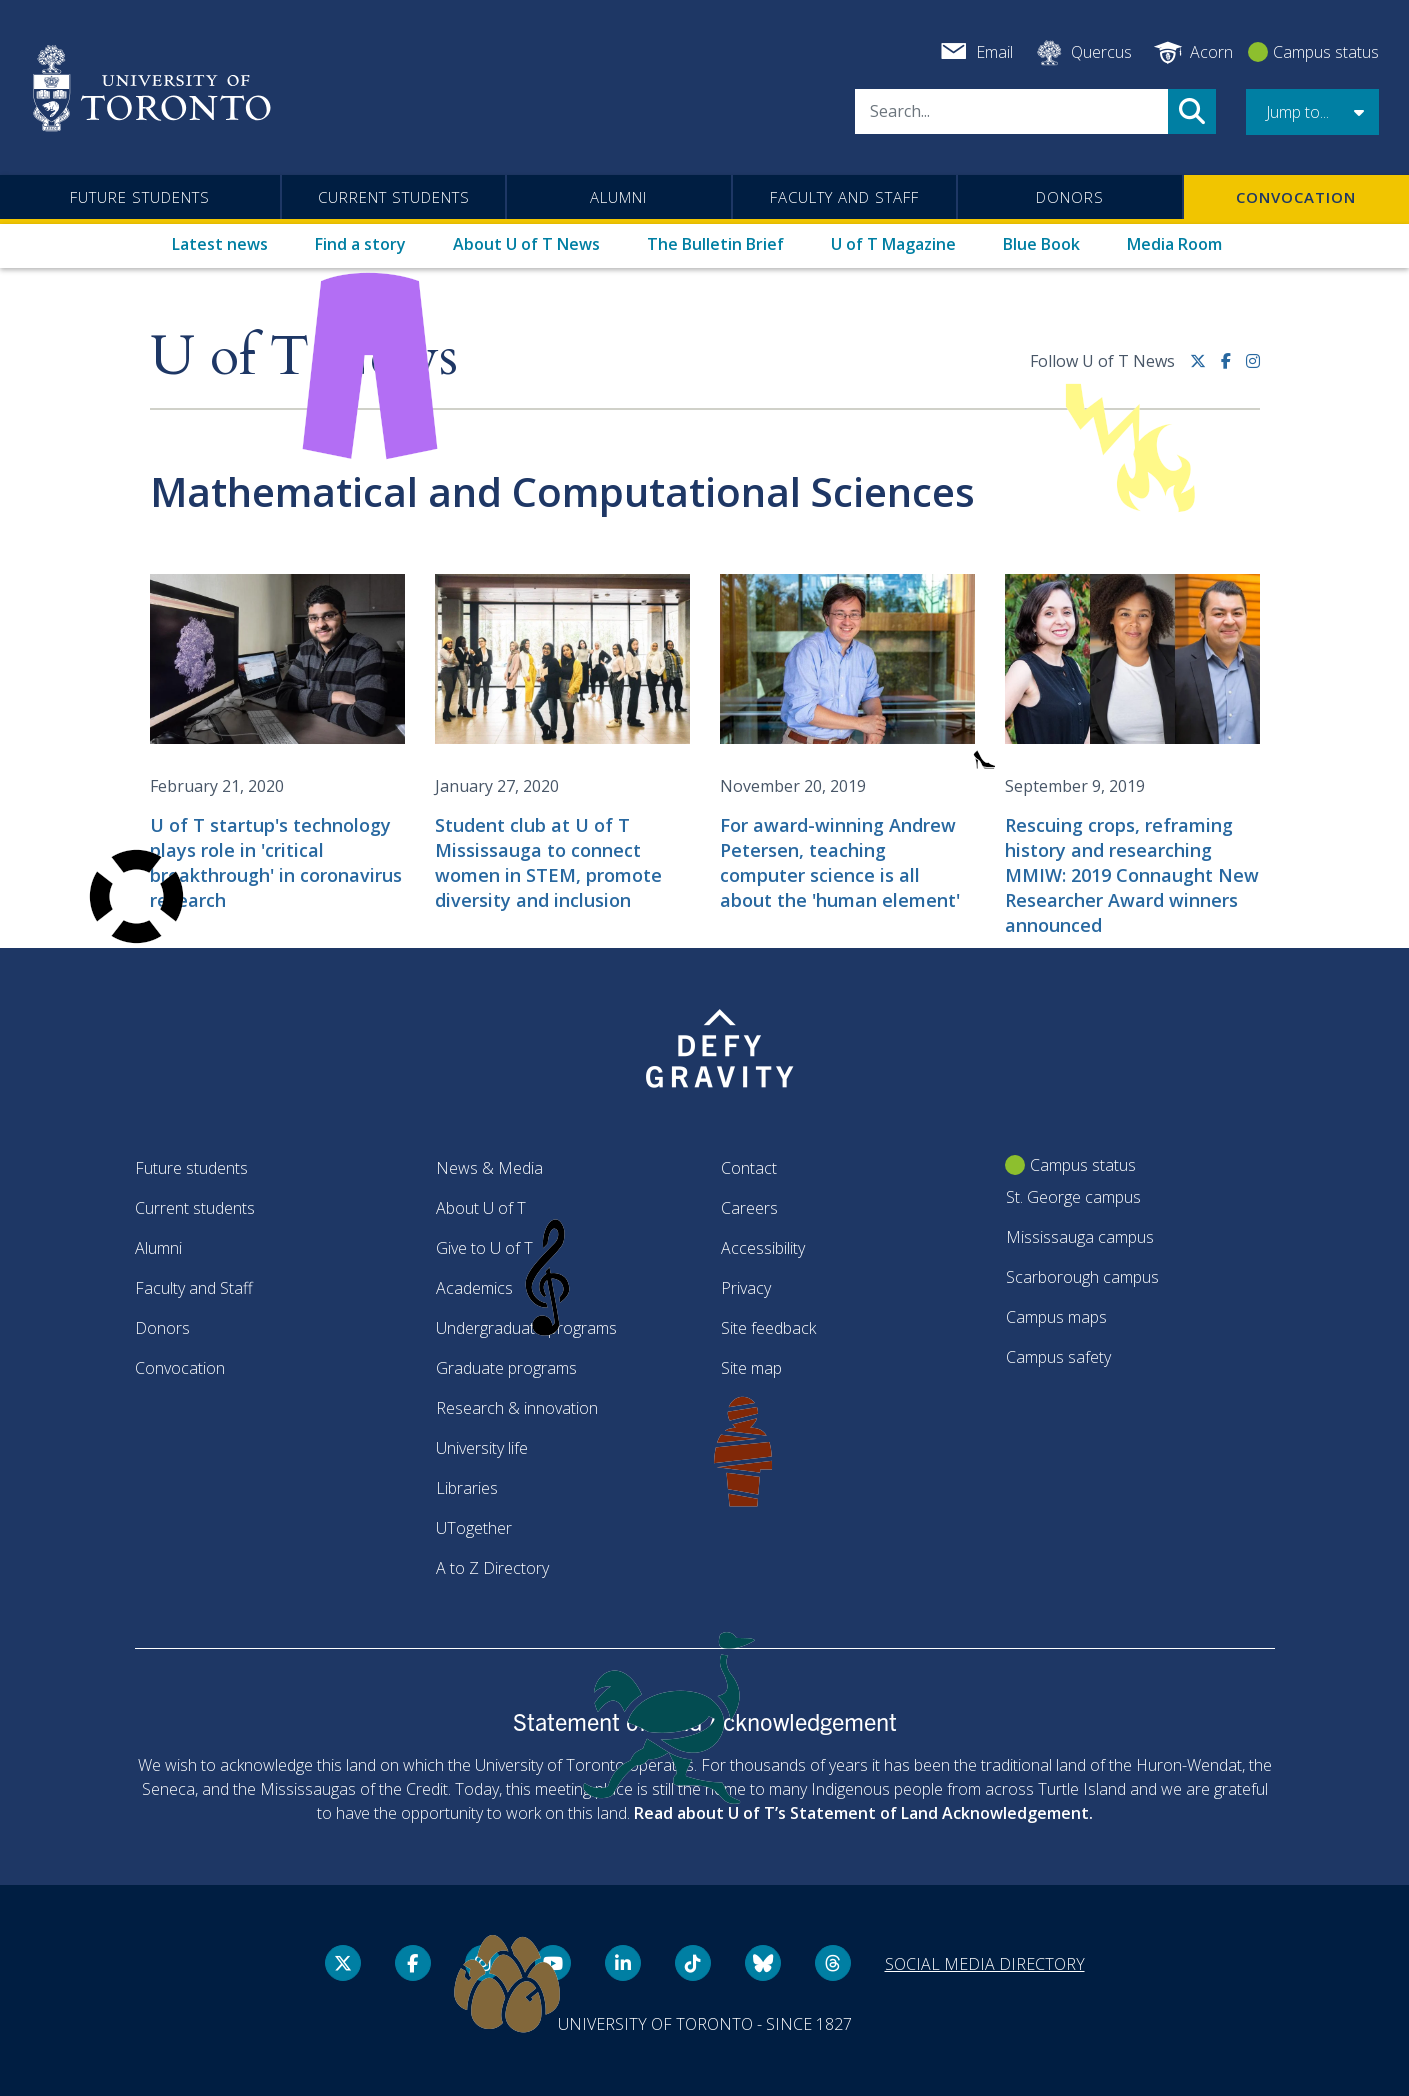  What do you see at coordinates (507, 1984) in the screenshot?
I see `indicates a nest or breeding area in gameplay` at bounding box center [507, 1984].